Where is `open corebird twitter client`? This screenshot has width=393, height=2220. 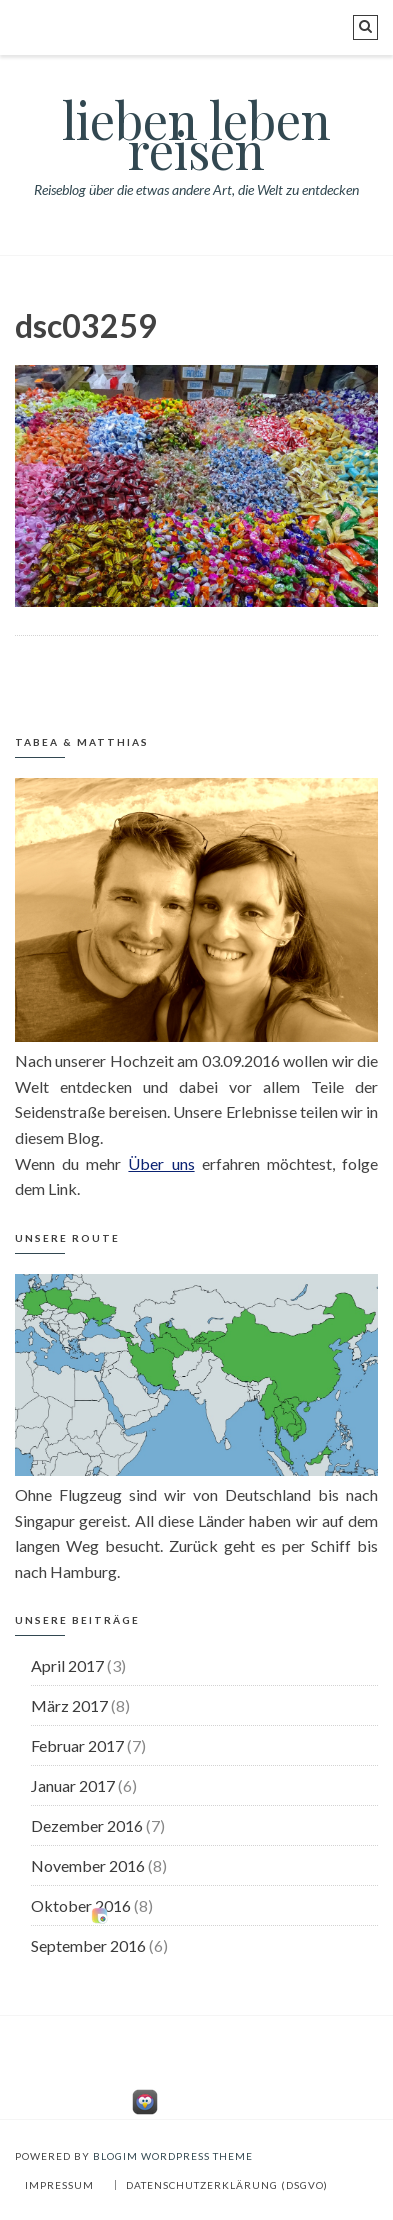
open corebird twitter client is located at coordinates (145, 2102).